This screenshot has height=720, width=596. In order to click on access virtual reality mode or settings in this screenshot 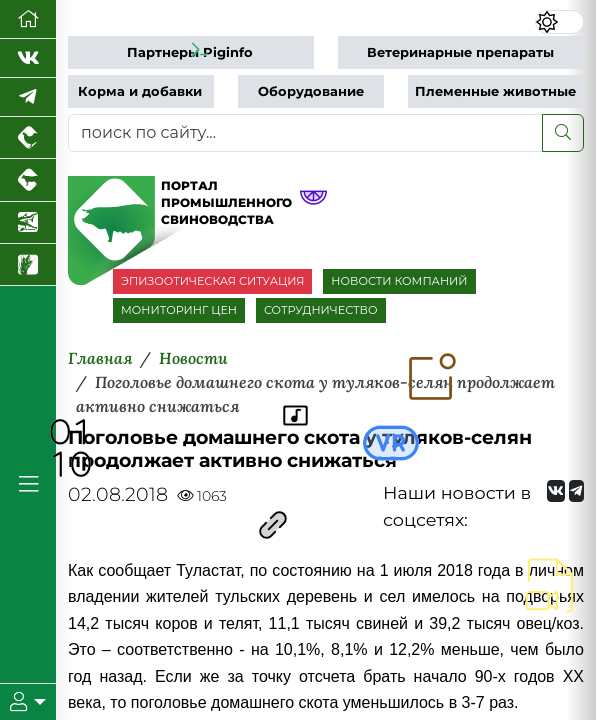, I will do `click(391, 443)`.